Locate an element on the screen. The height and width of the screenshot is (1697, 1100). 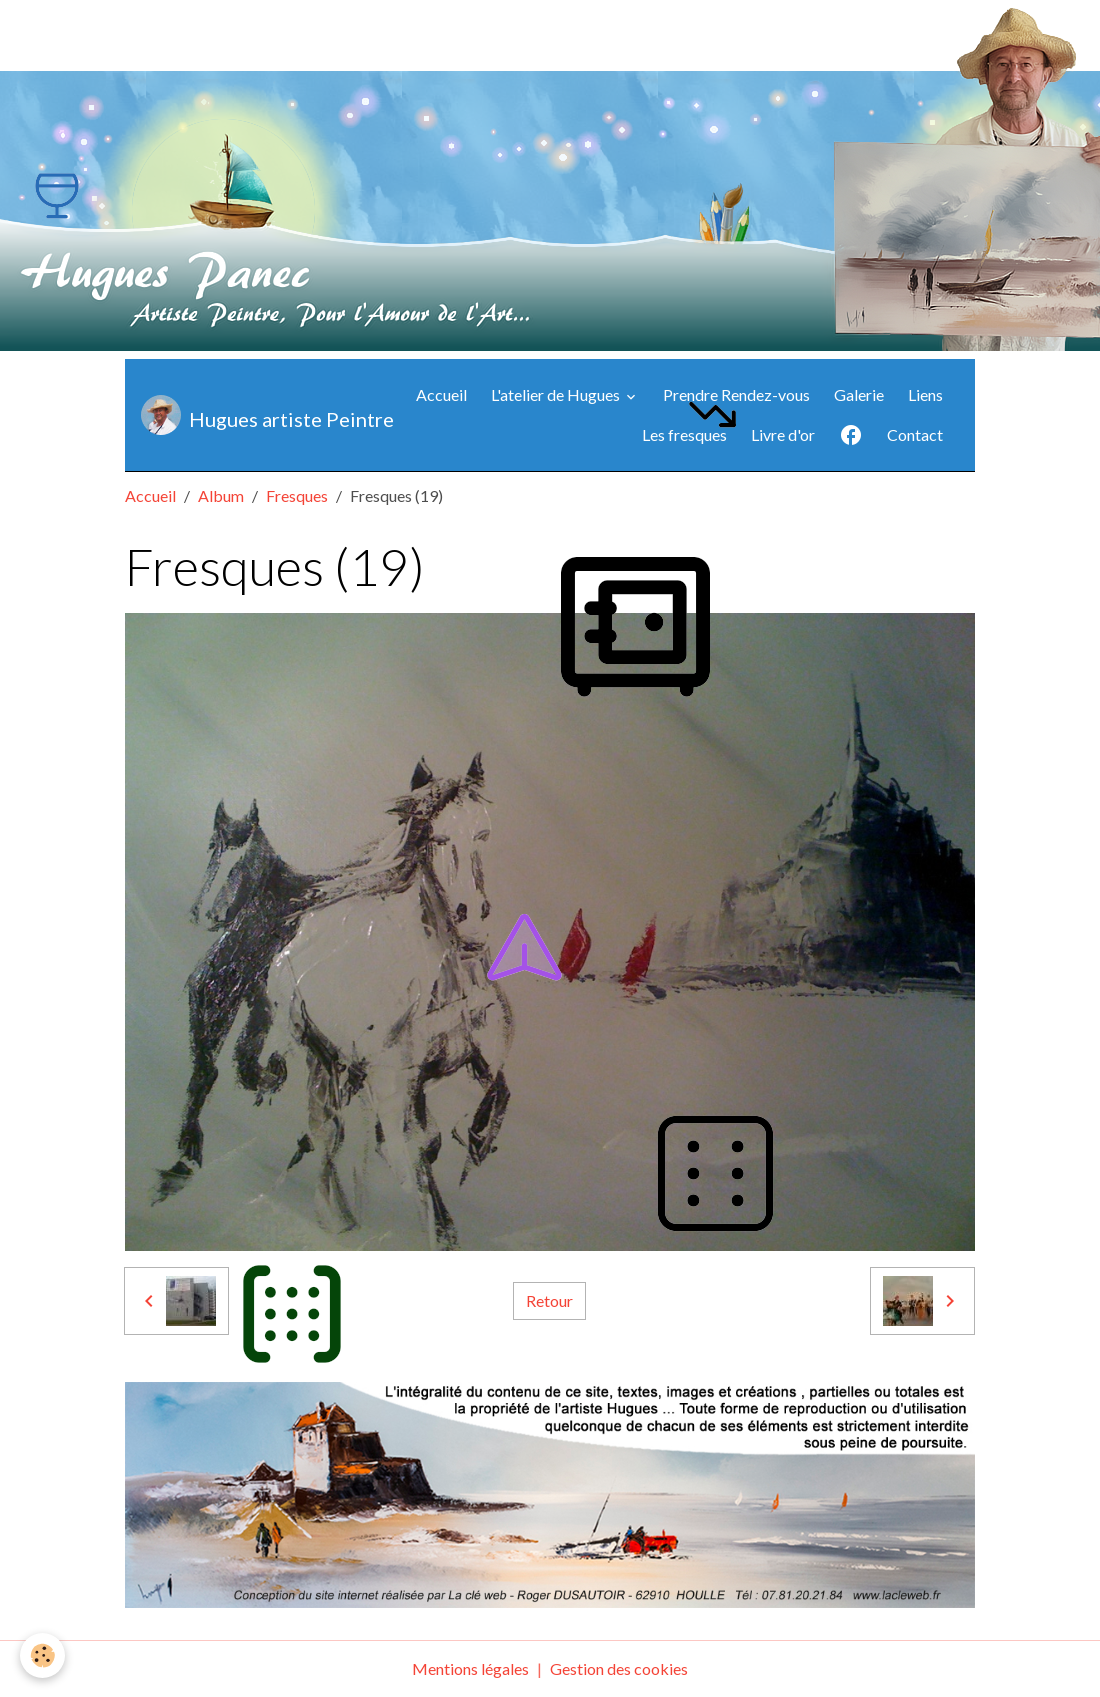
randomize or shuffle content is located at coordinates (715, 1173).